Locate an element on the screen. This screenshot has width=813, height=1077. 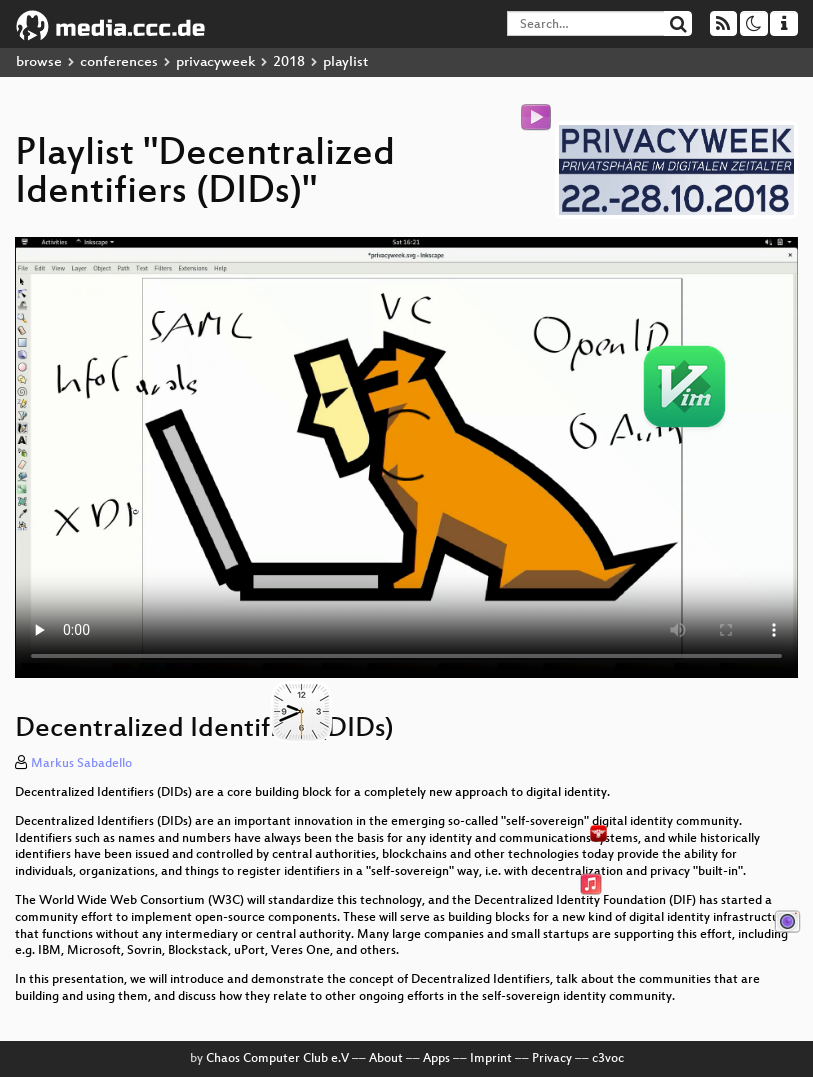
open the video player app is located at coordinates (536, 117).